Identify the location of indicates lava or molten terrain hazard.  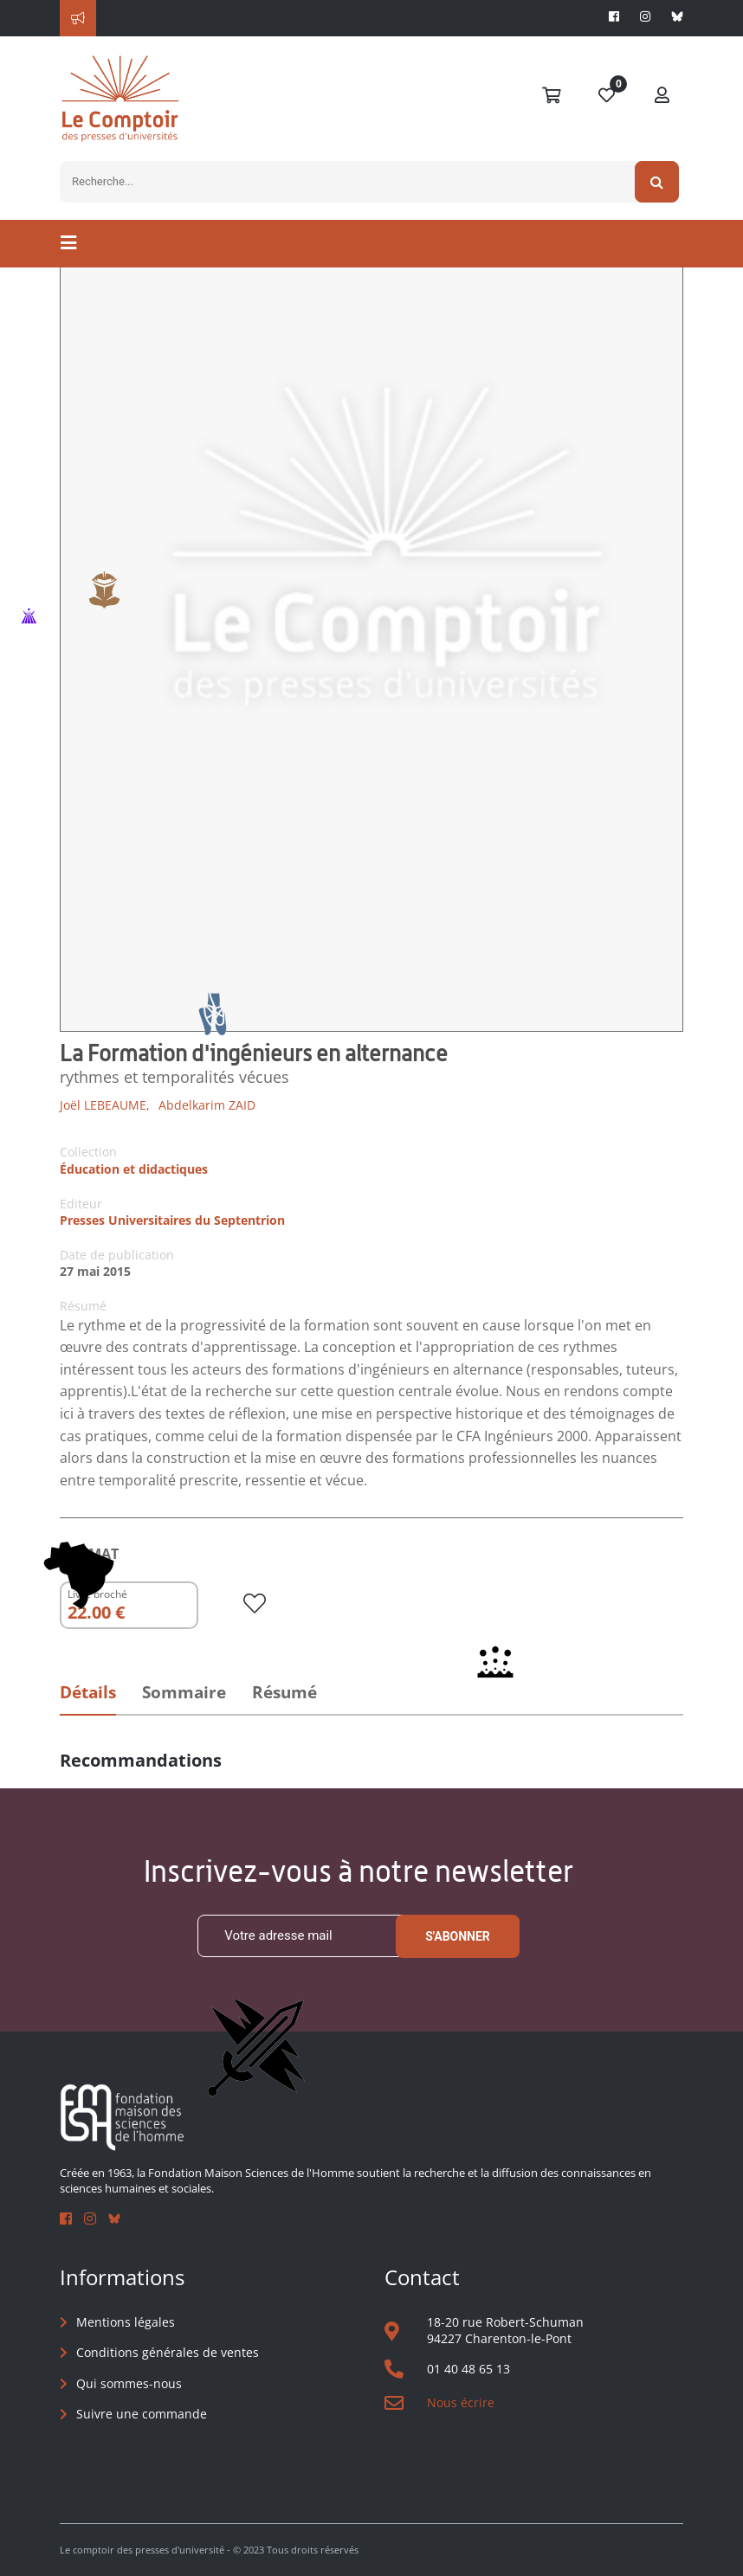
(495, 1662).